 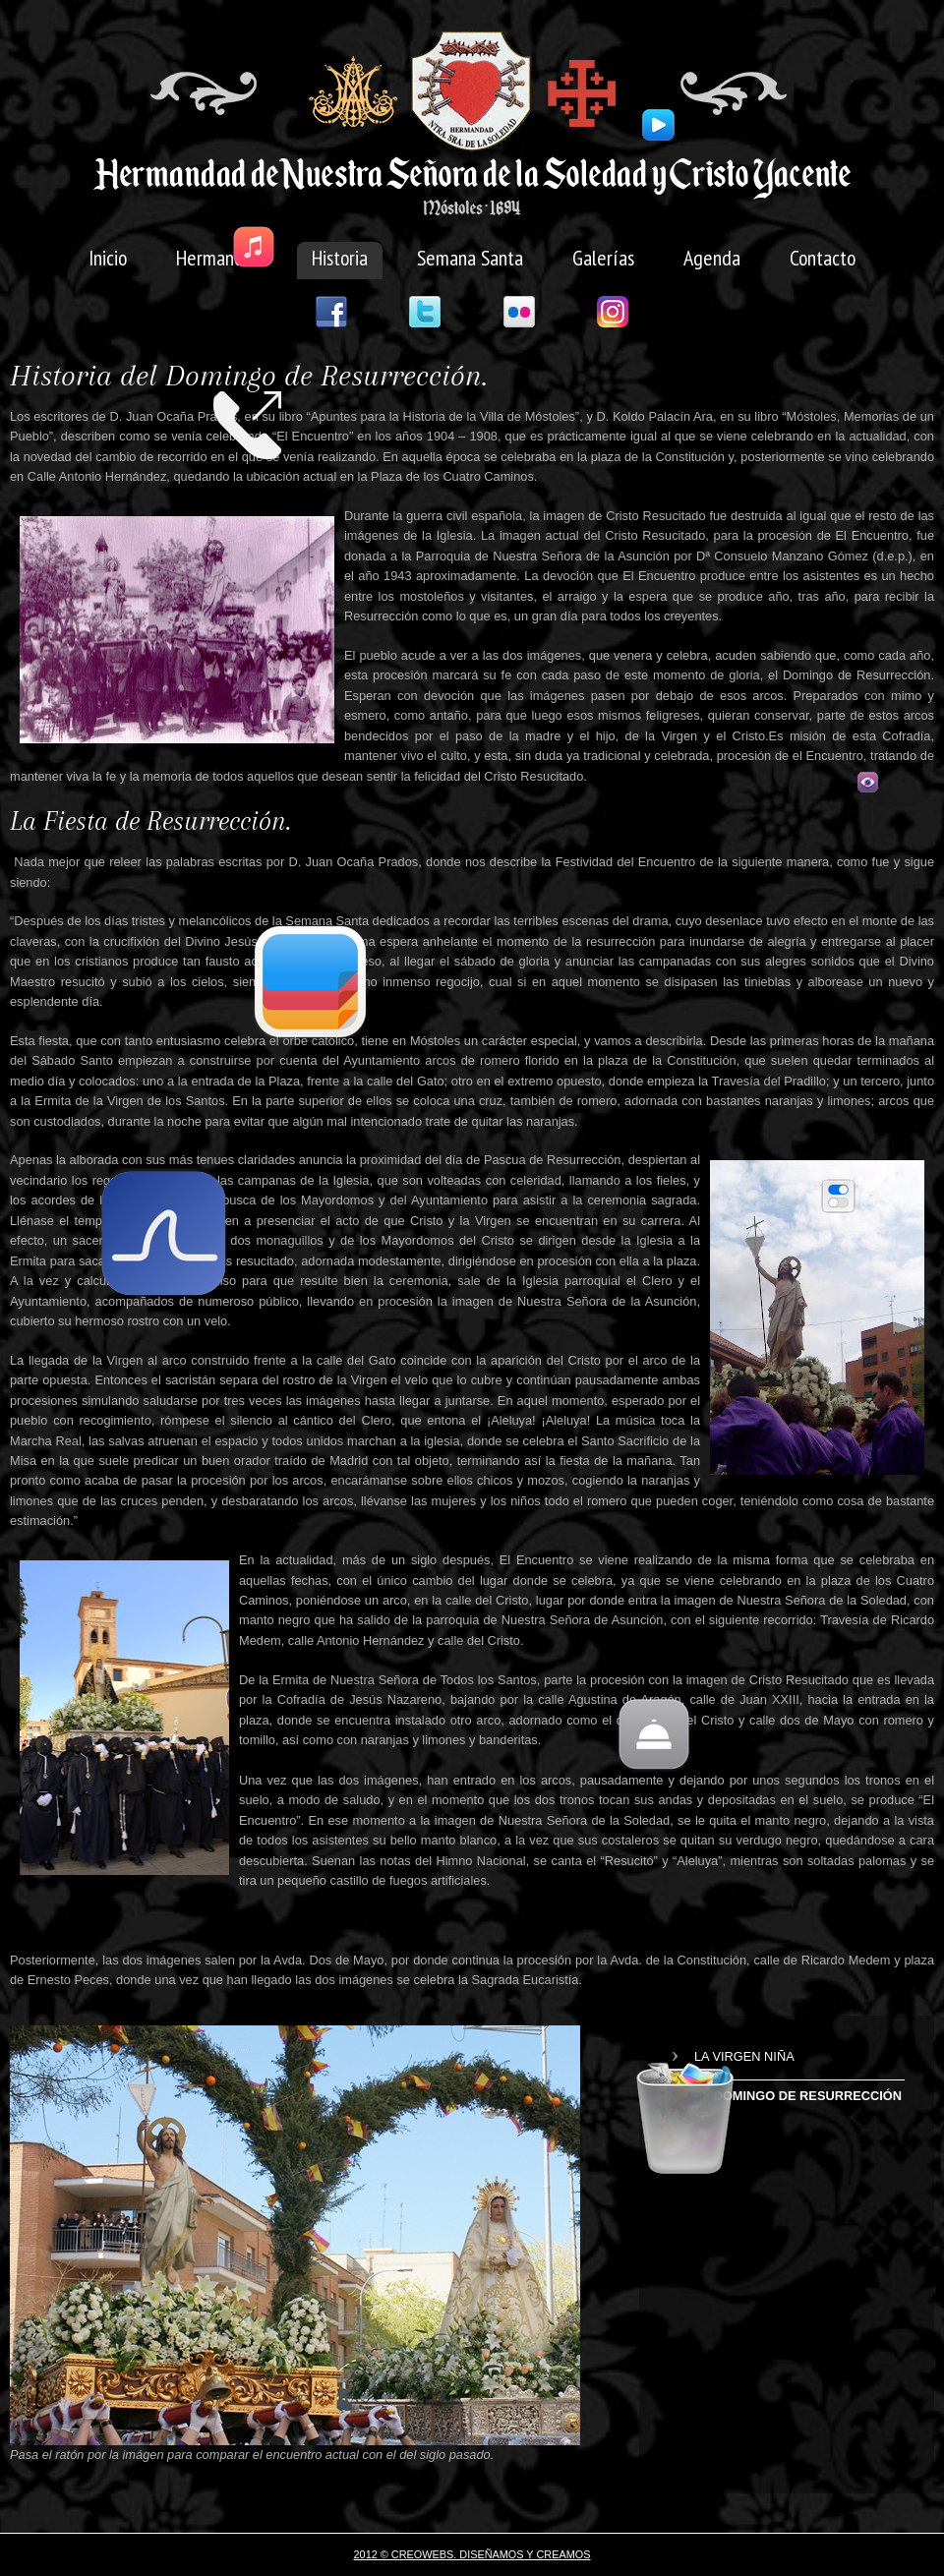 I want to click on trash bin containing deleted items, so click(x=684, y=2119).